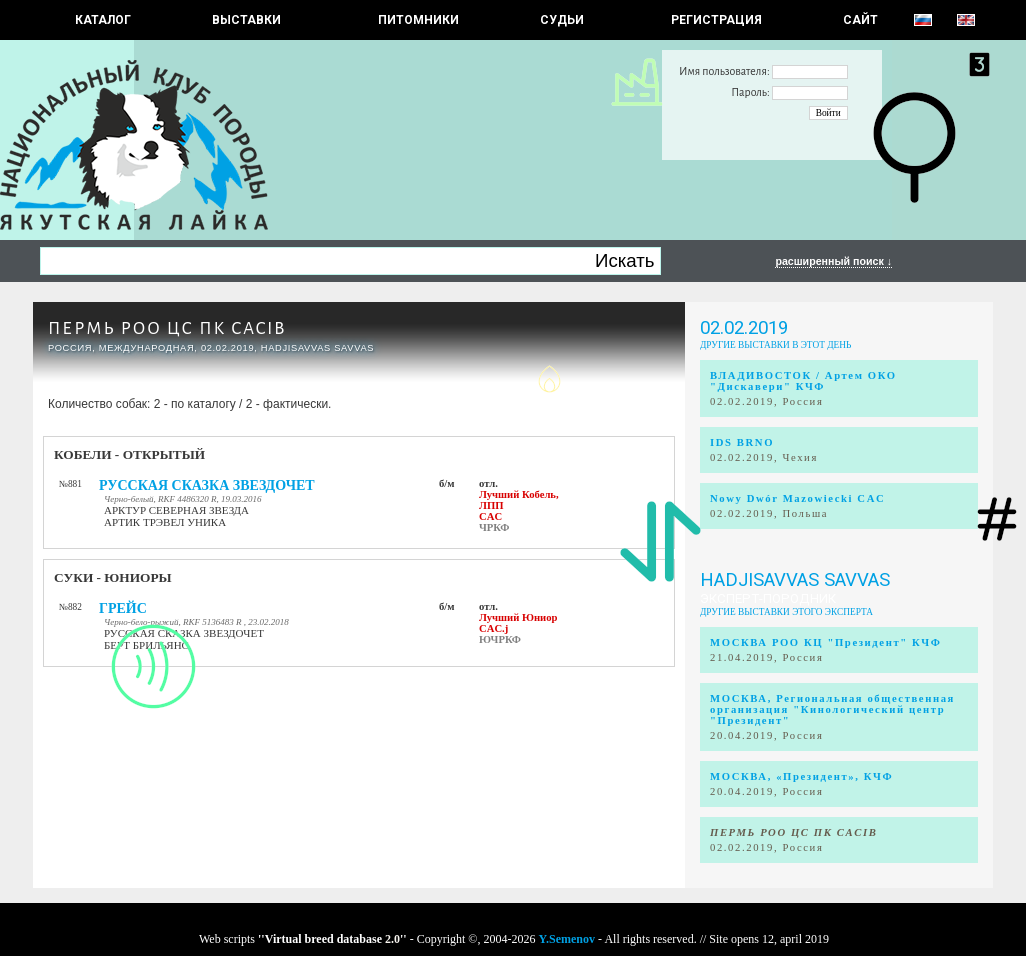  What do you see at coordinates (997, 519) in the screenshot?
I see `add or search by hashtag` at bounding box center [997, 519].